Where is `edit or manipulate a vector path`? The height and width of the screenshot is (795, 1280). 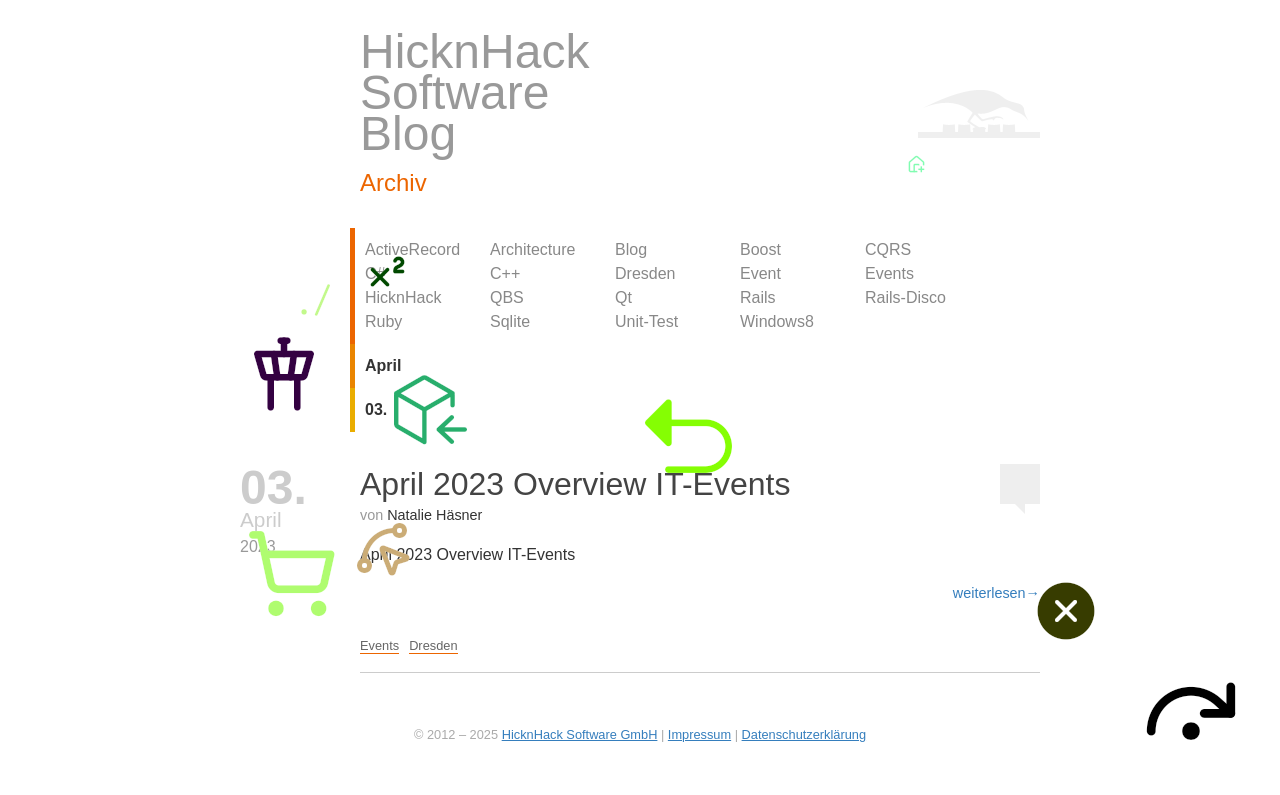 edit or manipulate a vector path is located at coordinates (382, 548).